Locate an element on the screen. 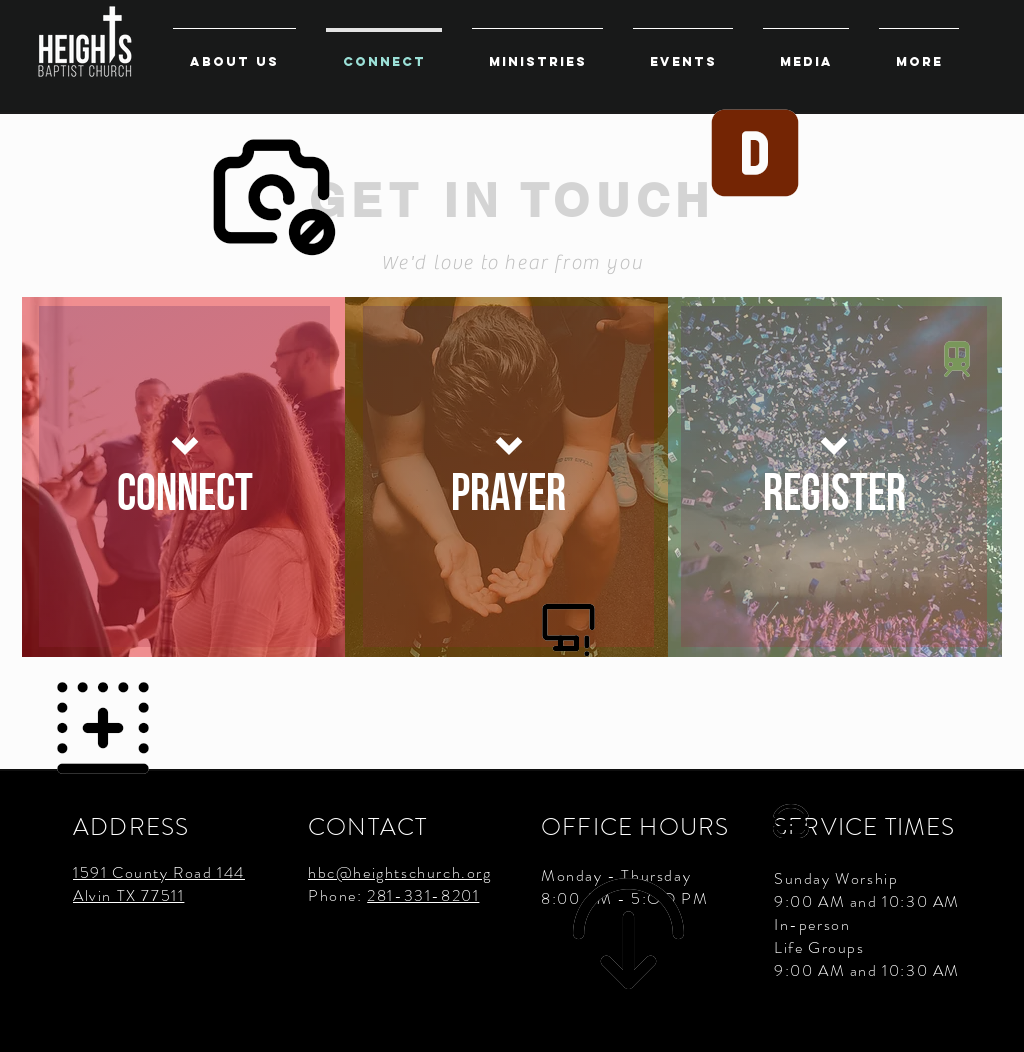 The image size is (1024, 1052). cancel photo capture is located at coordinates (271, 191).